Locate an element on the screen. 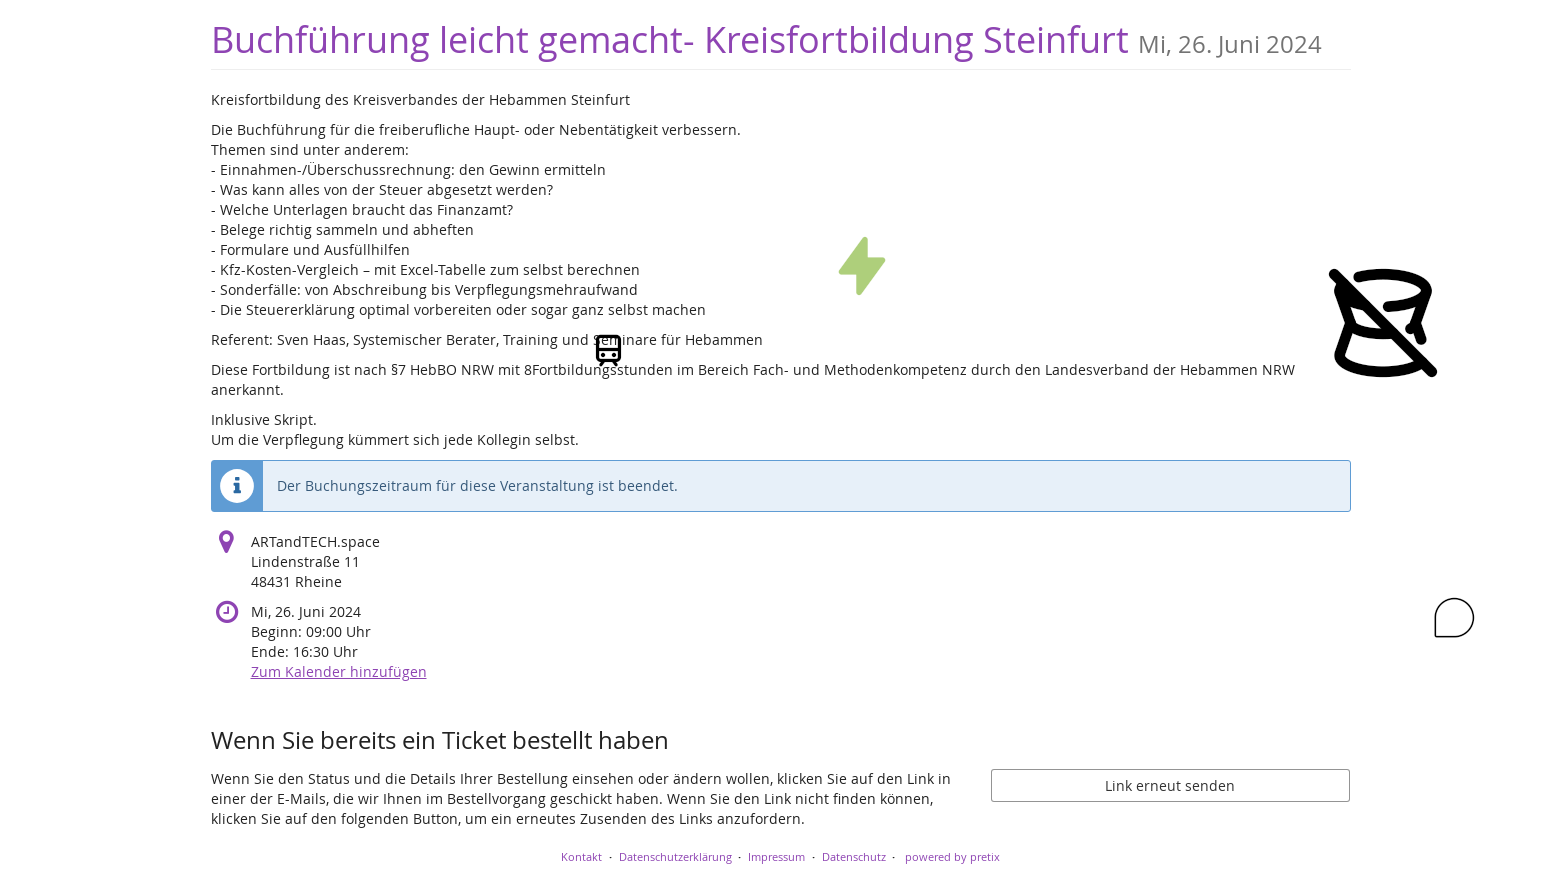 Image resolution: width=1561 pixels, height=884 pixels. open chat or messaging is located at coordinates (1453, 618).